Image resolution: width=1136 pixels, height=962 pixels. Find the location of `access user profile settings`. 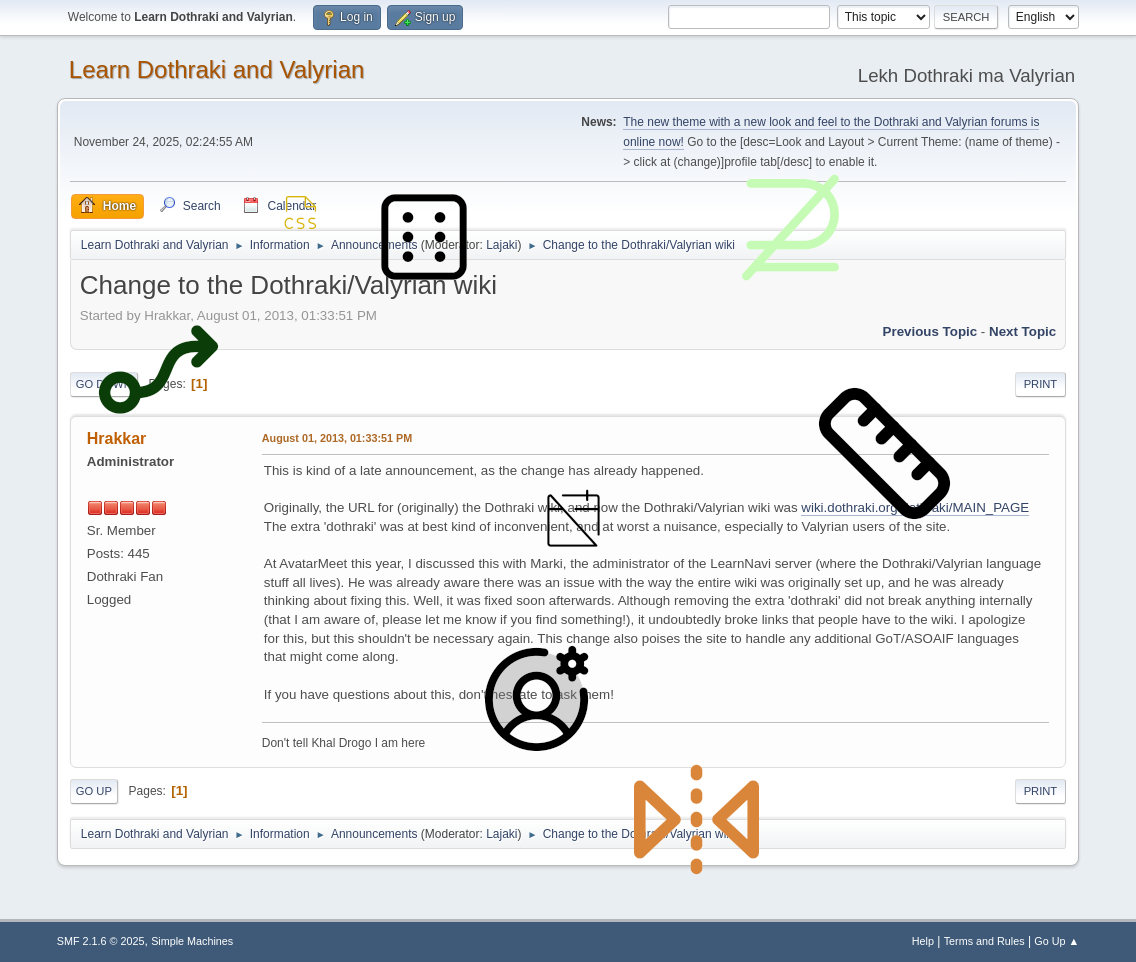

access user profile settings is located at coordinates (536, 699).